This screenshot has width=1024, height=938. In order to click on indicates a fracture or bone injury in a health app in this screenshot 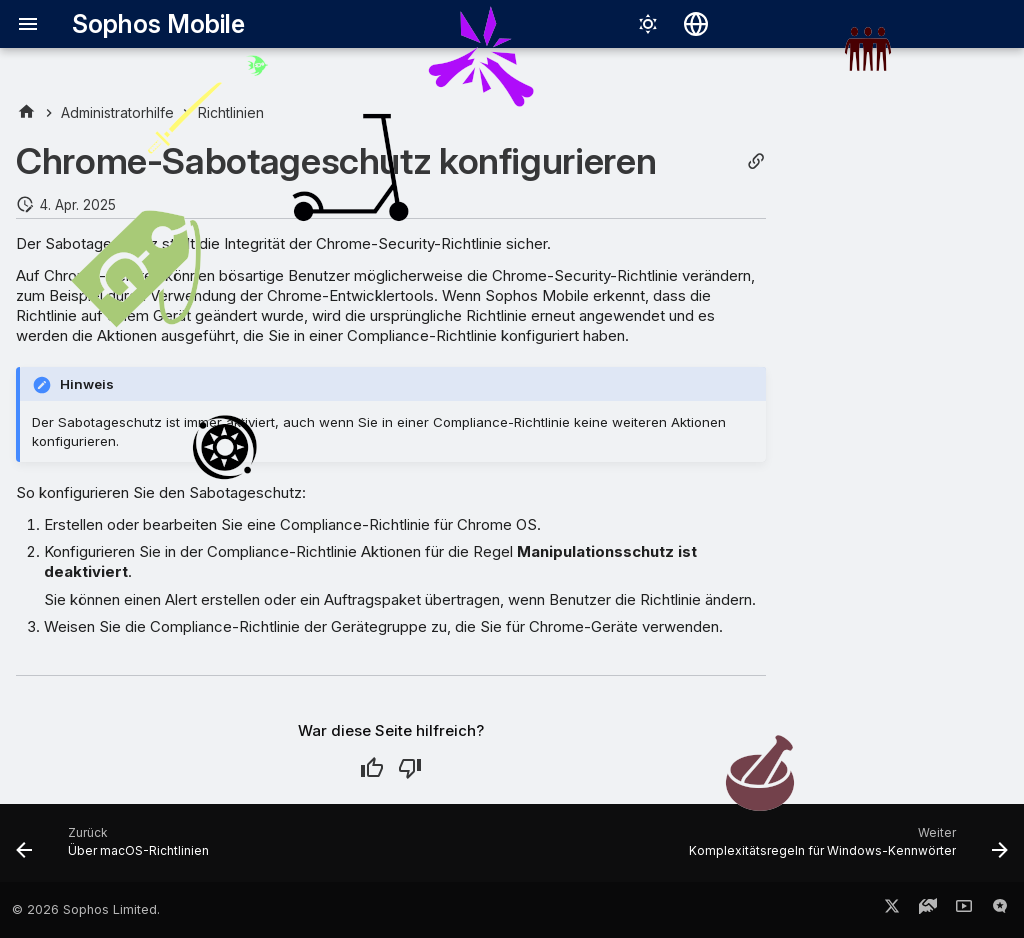, I will do `click(481, 57)`.